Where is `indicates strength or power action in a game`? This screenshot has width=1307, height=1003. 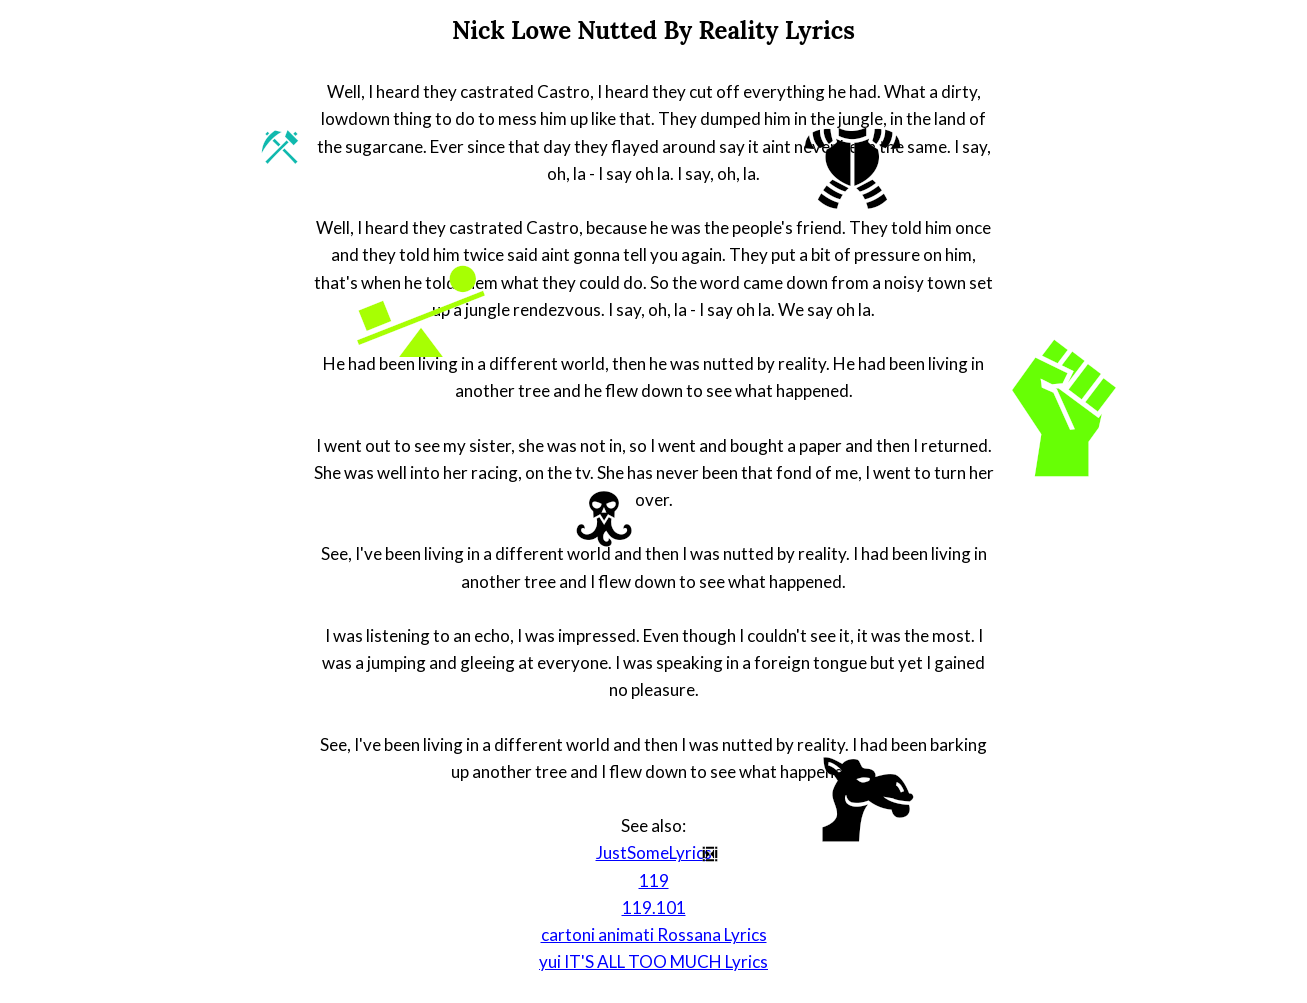
indicates strength or power action in a game is located at coordinates (1064, 408).